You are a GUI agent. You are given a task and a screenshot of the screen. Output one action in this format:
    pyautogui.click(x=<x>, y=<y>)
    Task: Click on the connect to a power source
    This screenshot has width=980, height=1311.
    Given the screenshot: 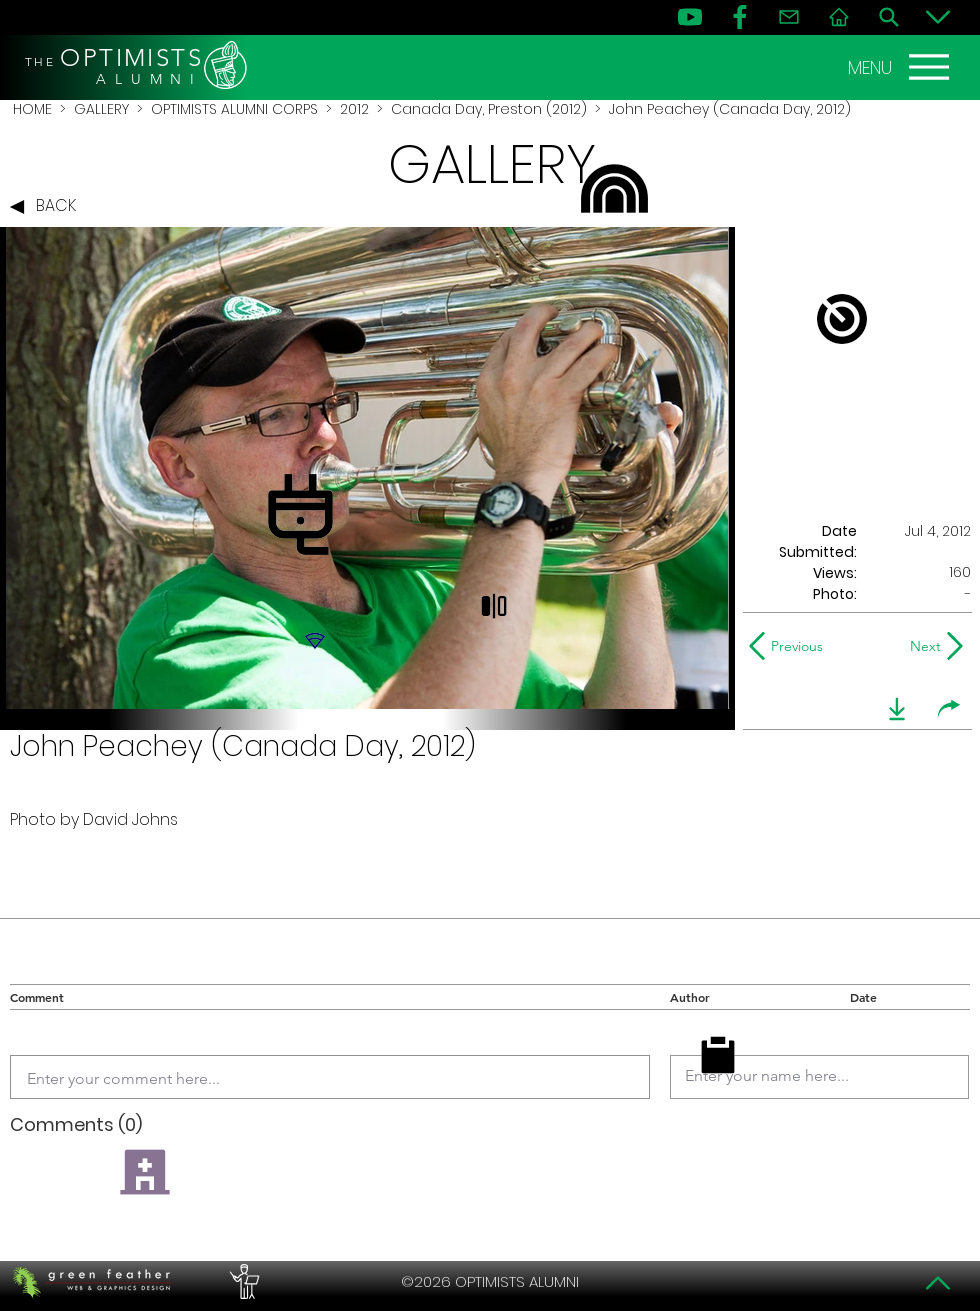 What is the action you would take?
    pyautogui.click(x=300, y=514)
    